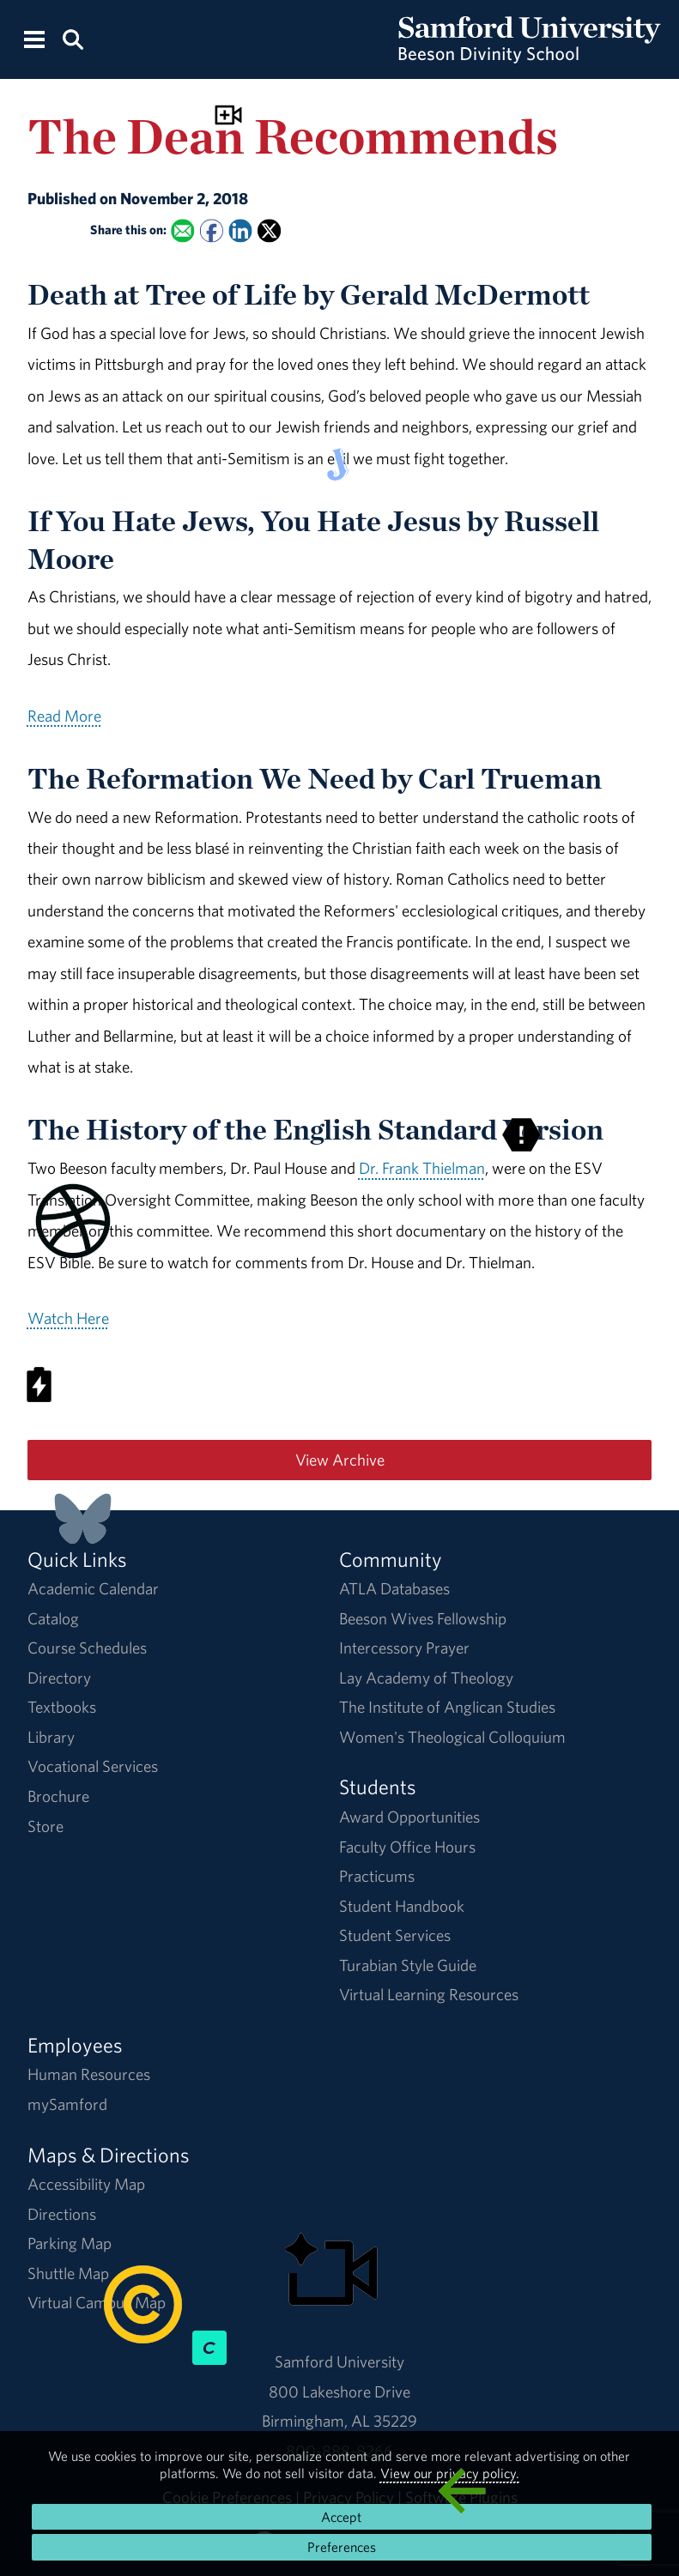 The image size is (679, 2576). I want to click on go back to the previous screen, so click(462, 2491).